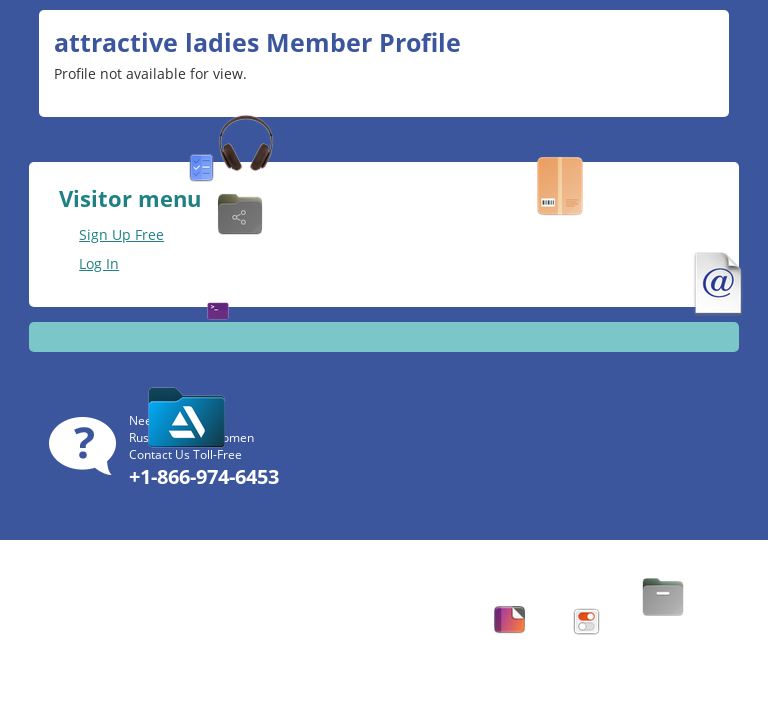 The width and height of the screenshot is (768, 720). What do you see at coordinates (218, 311) in the screenshot?
I see `open terminal with root/administrator privileges` at bounding box center [218, 311].